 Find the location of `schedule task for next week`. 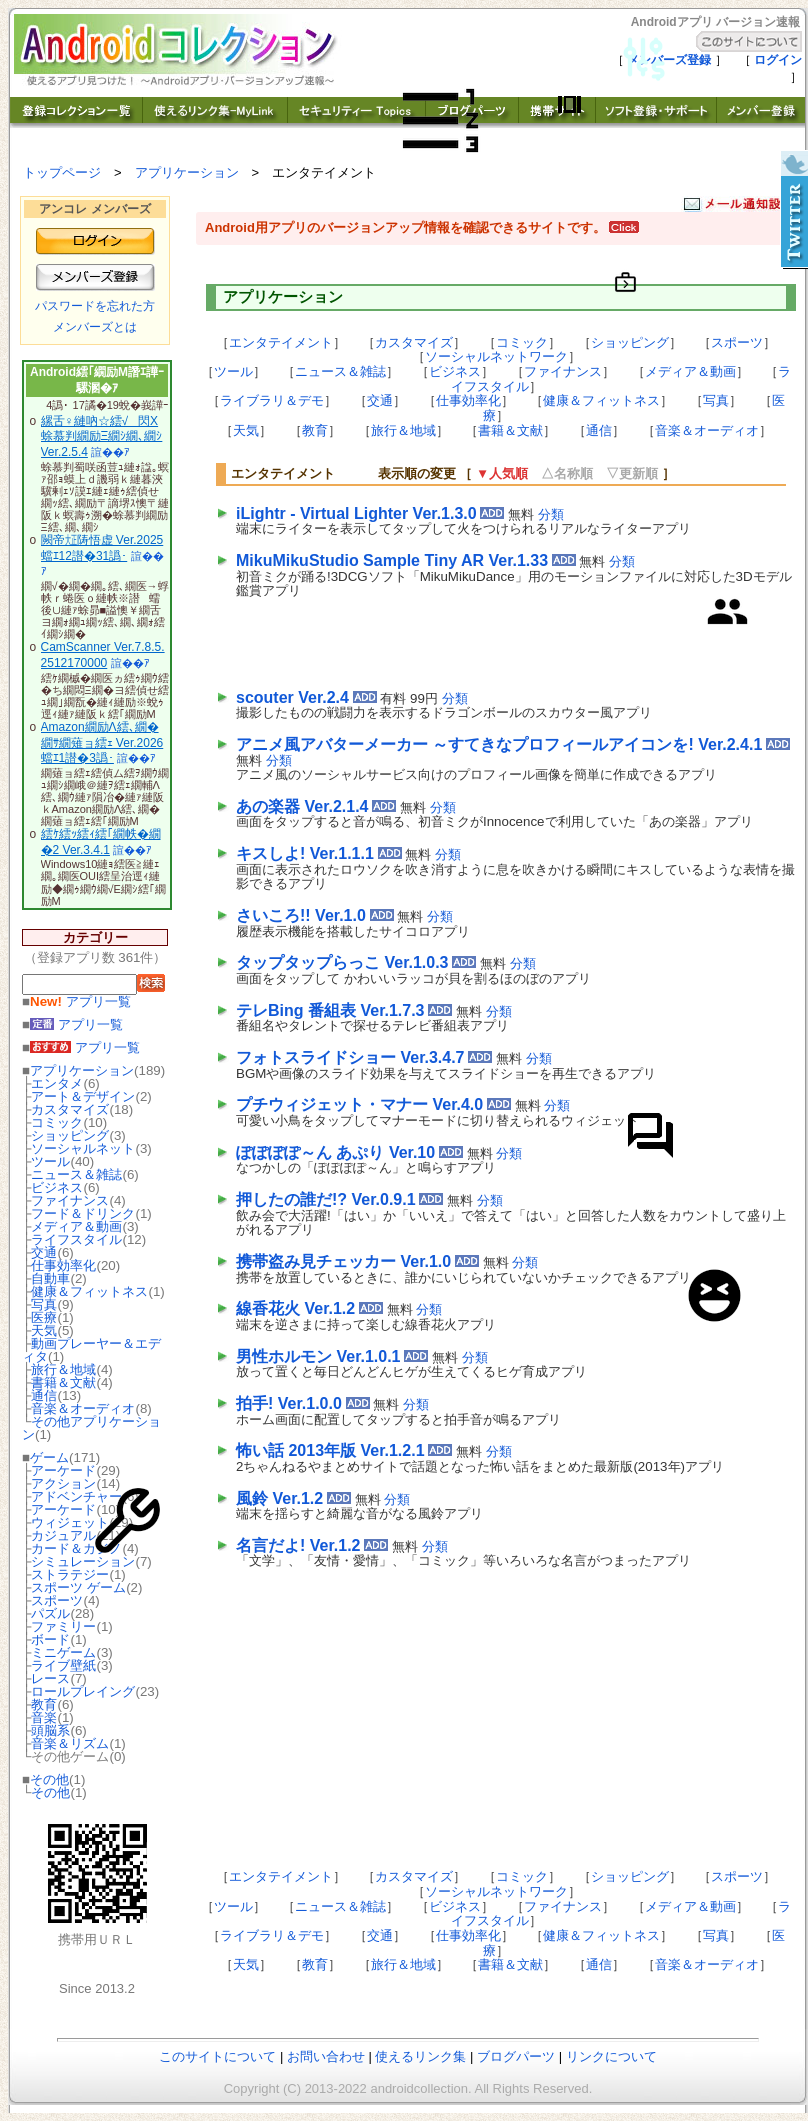

schedule task for next week is located at coordinates (625, 281).